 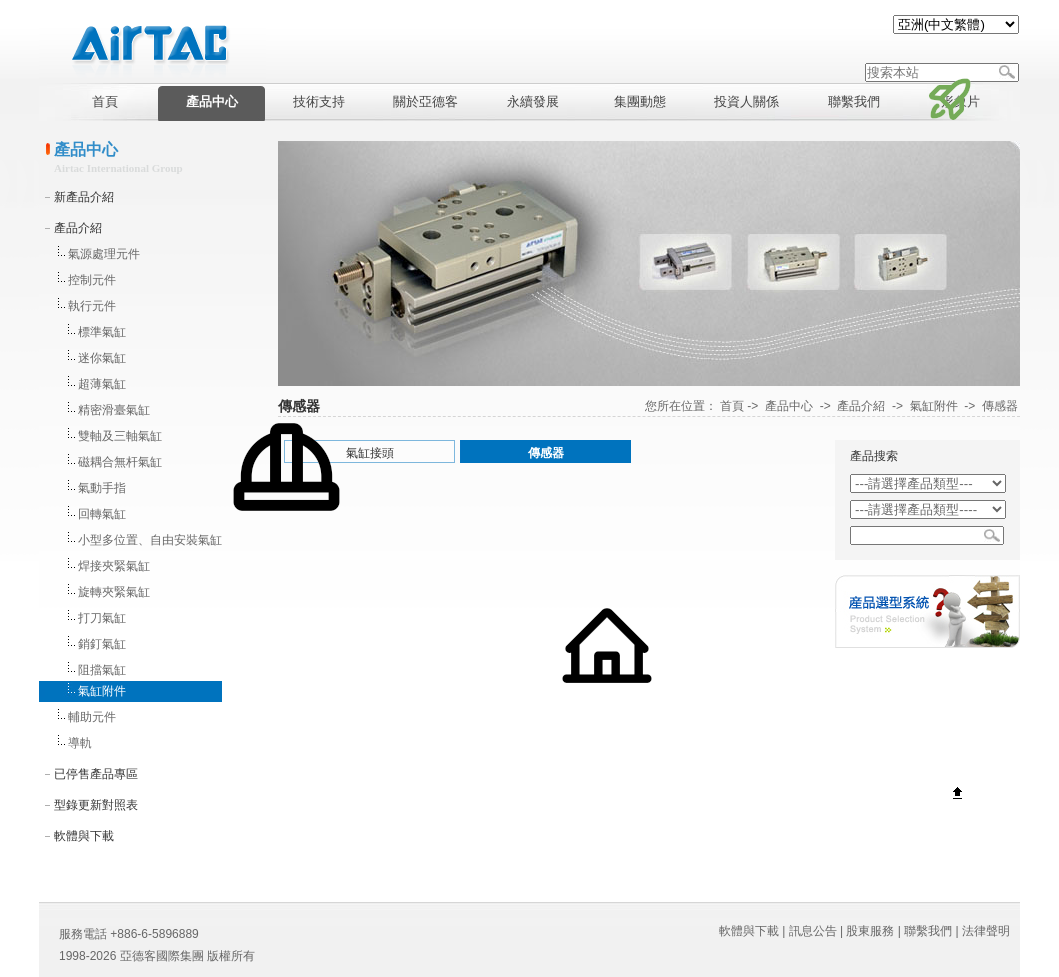 I want to click on launch or deploy a project, so click(x=950, y=98).